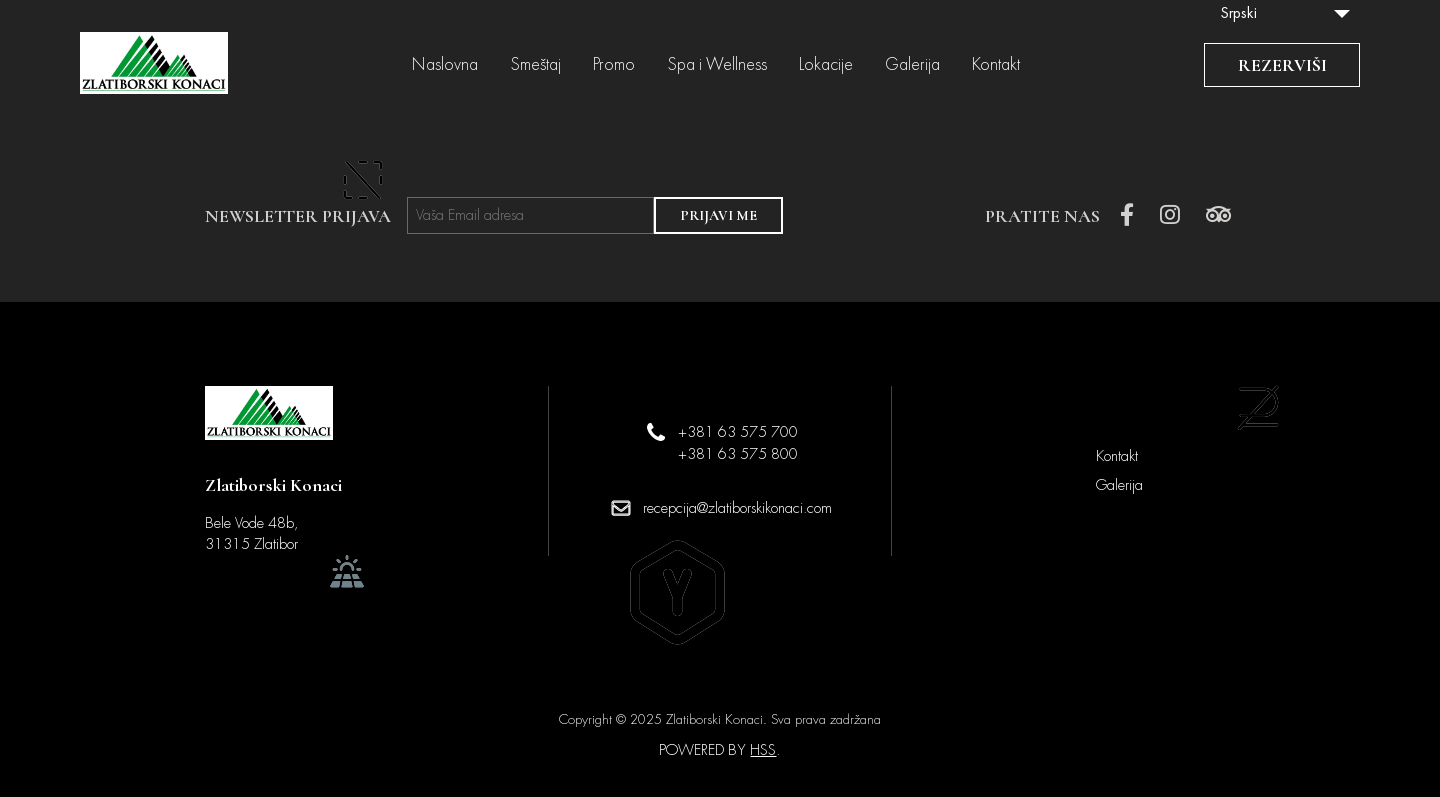 Image resolution: width=1440 pixels, height=797 pixels. I want to click on disable selection mode, so click(363, 180).